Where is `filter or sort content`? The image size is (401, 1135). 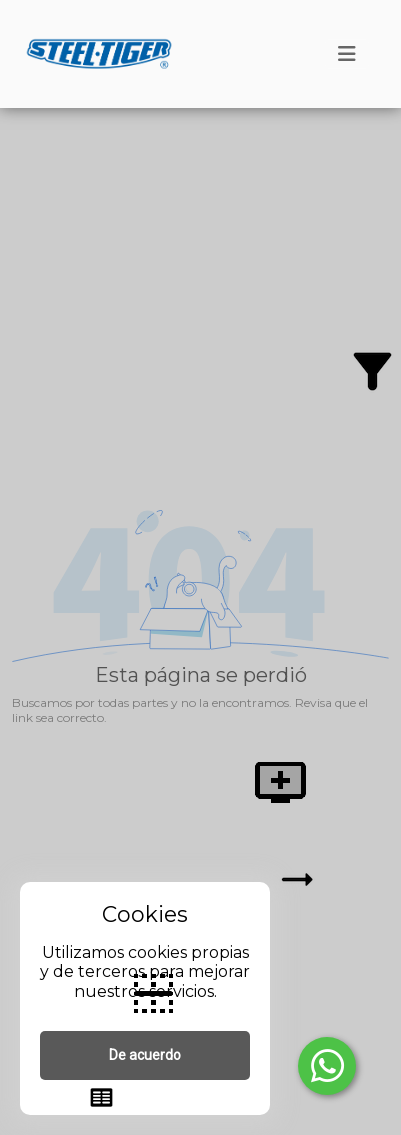
filter or sort content is located at coordinates (372, 371).